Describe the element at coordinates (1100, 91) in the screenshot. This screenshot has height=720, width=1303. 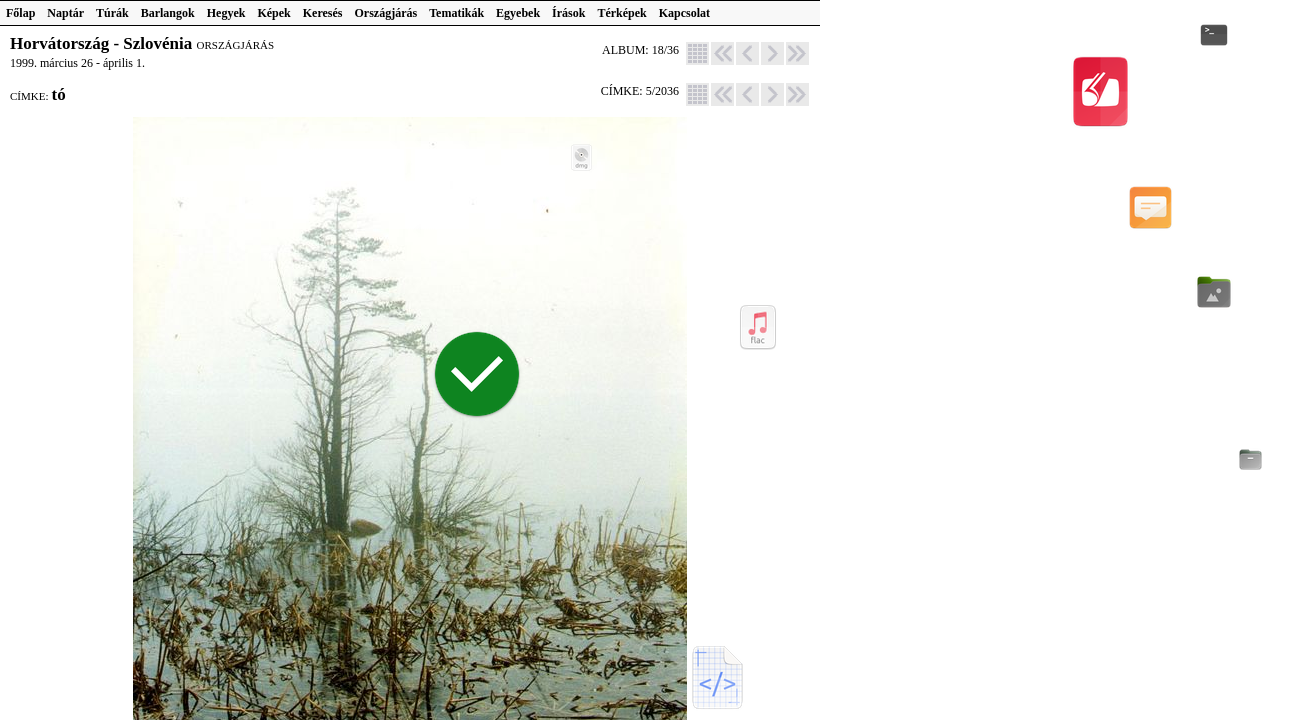
I see `an EPS vector file` at that location.